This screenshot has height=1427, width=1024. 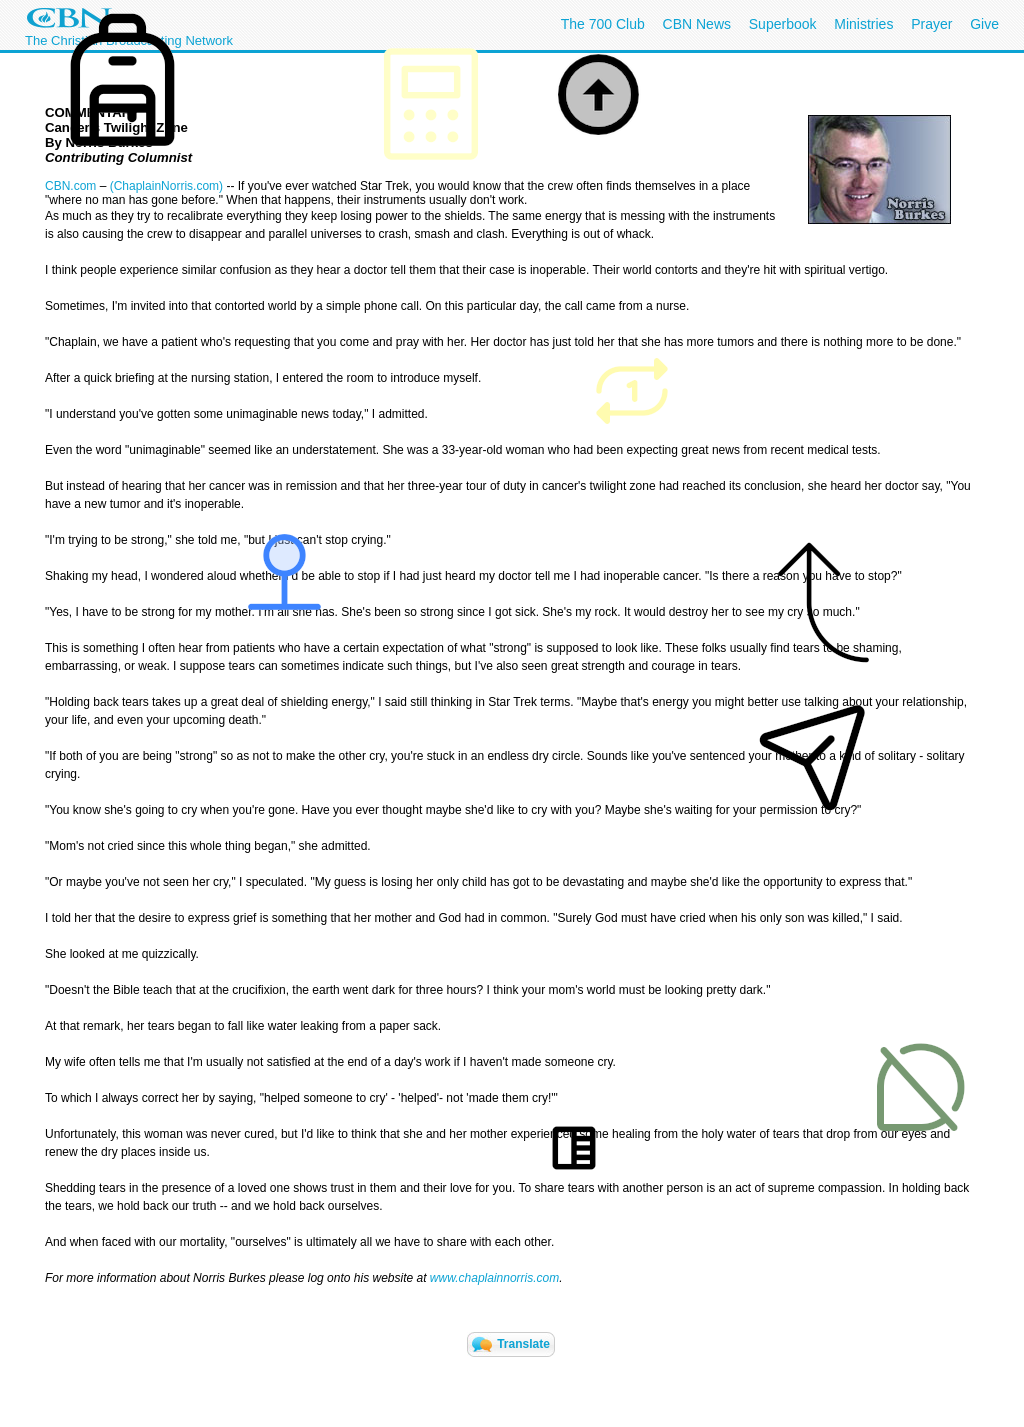 What do you see at coordinates (919, 1089) in the screenshot?
I see `mute or disable chat notifications` at bounding box center [919, 1089].